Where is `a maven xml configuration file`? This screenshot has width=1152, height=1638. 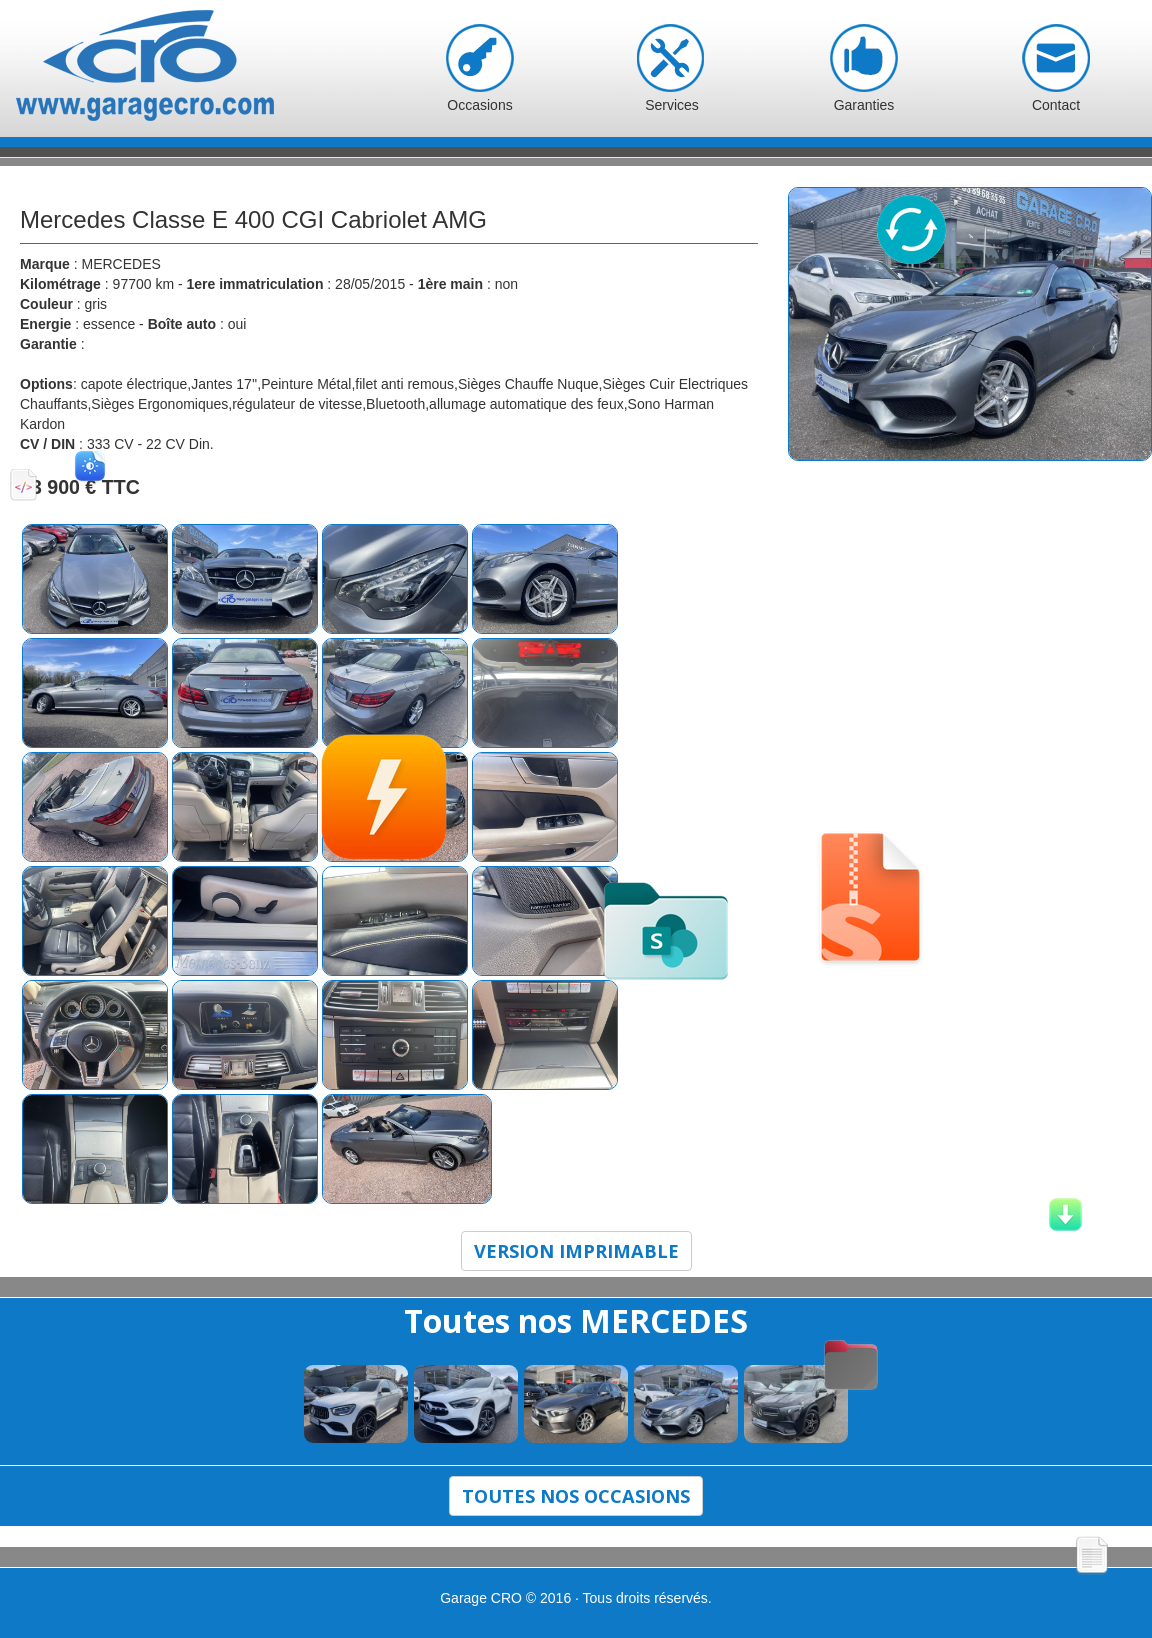 a maven xml configuration file is located at coordinates (23, 484).